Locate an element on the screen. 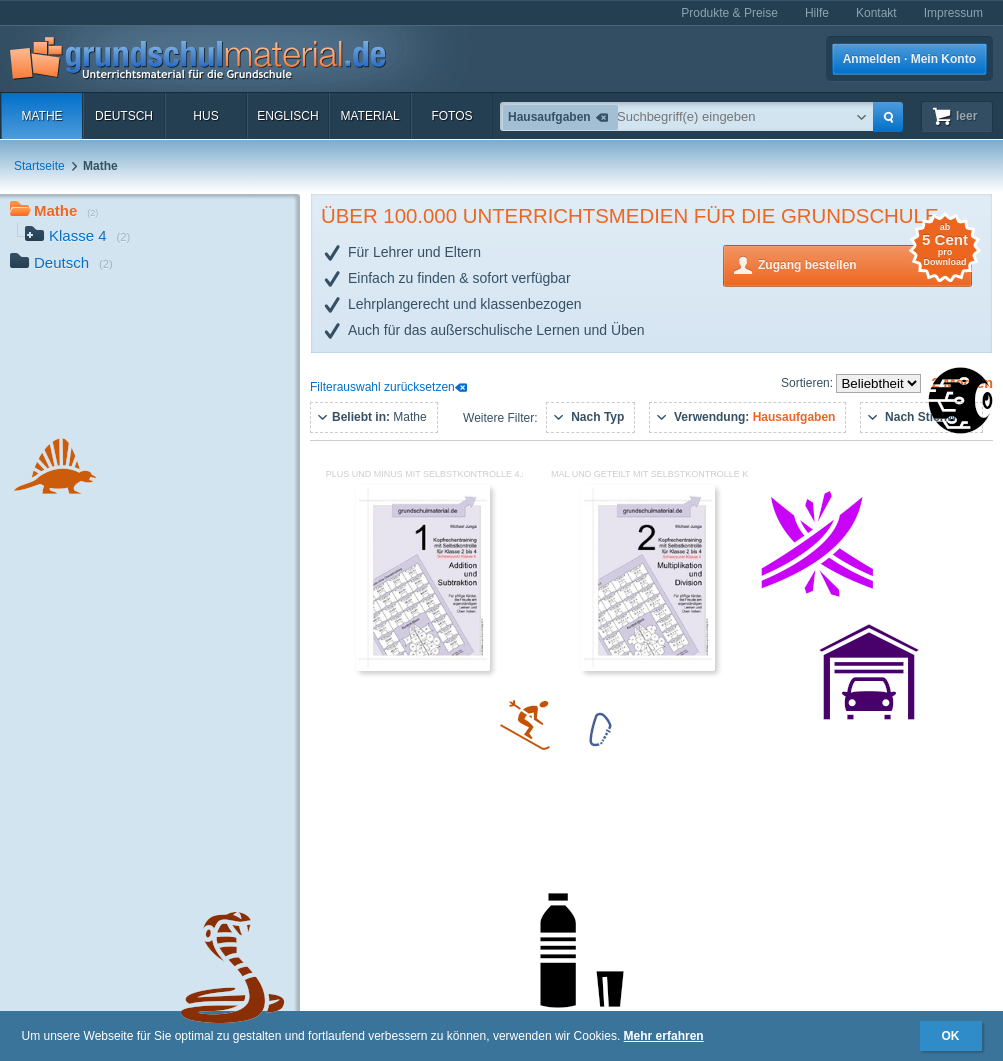 Image resolution: width=1003 pixels, height=1061 pixels. select dimetrodon character or creature is located at coordinates (55, 466).